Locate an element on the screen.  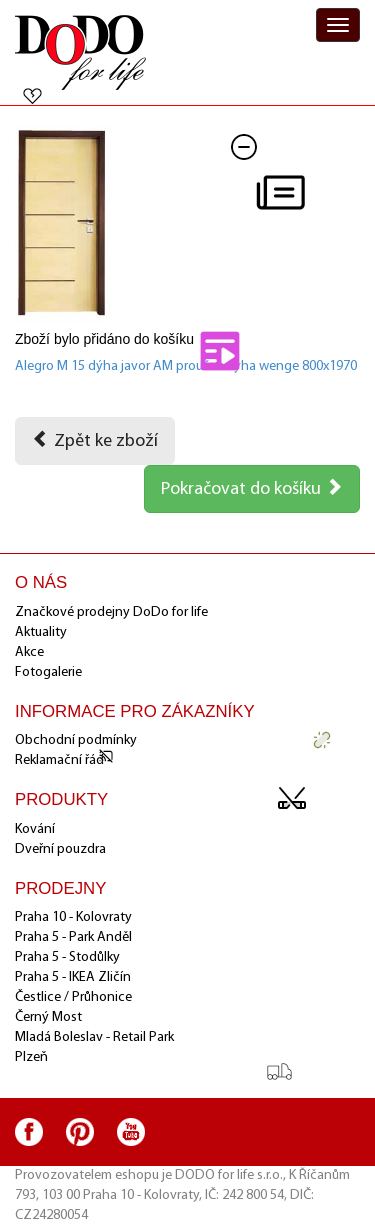
screen casting is unavailable or disabled is located at coordinates (106, 756).